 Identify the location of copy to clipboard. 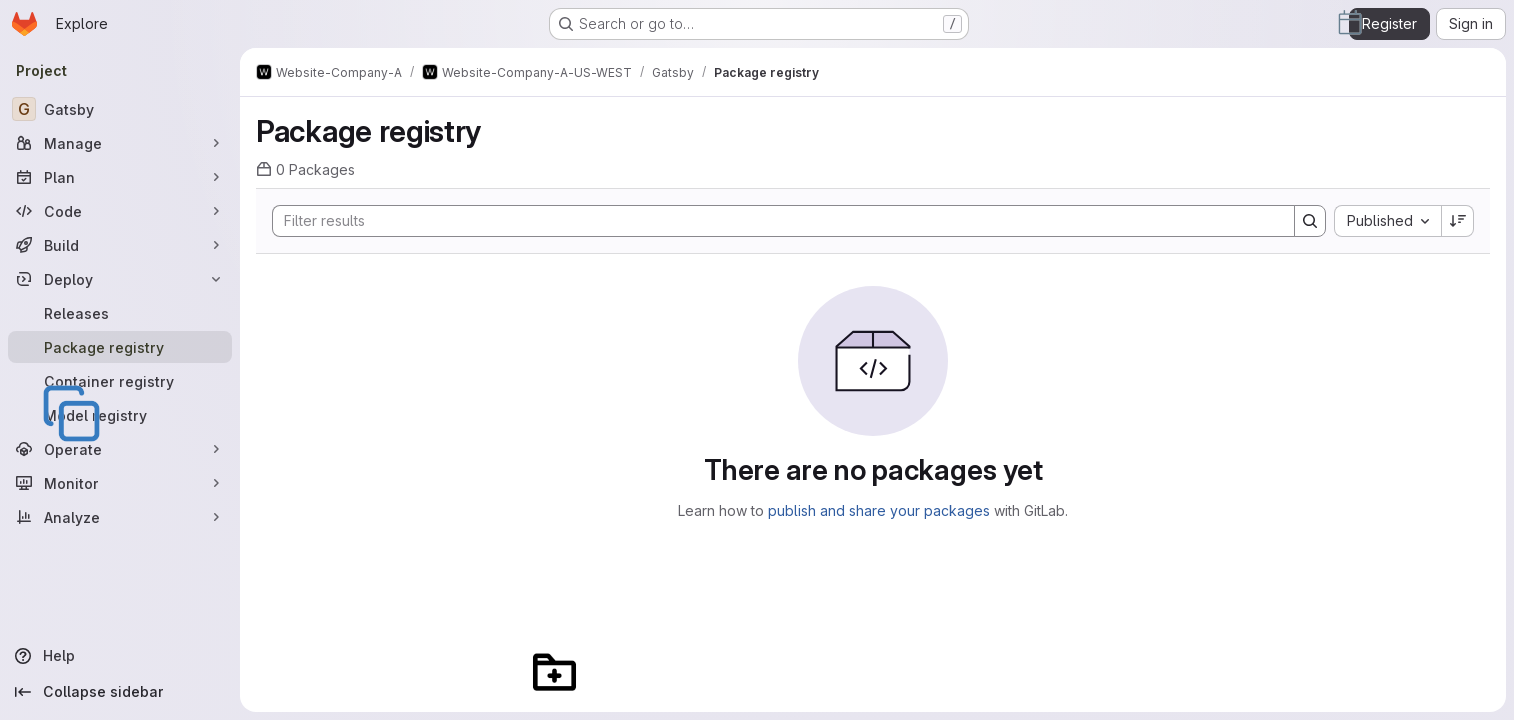
(71, 413).